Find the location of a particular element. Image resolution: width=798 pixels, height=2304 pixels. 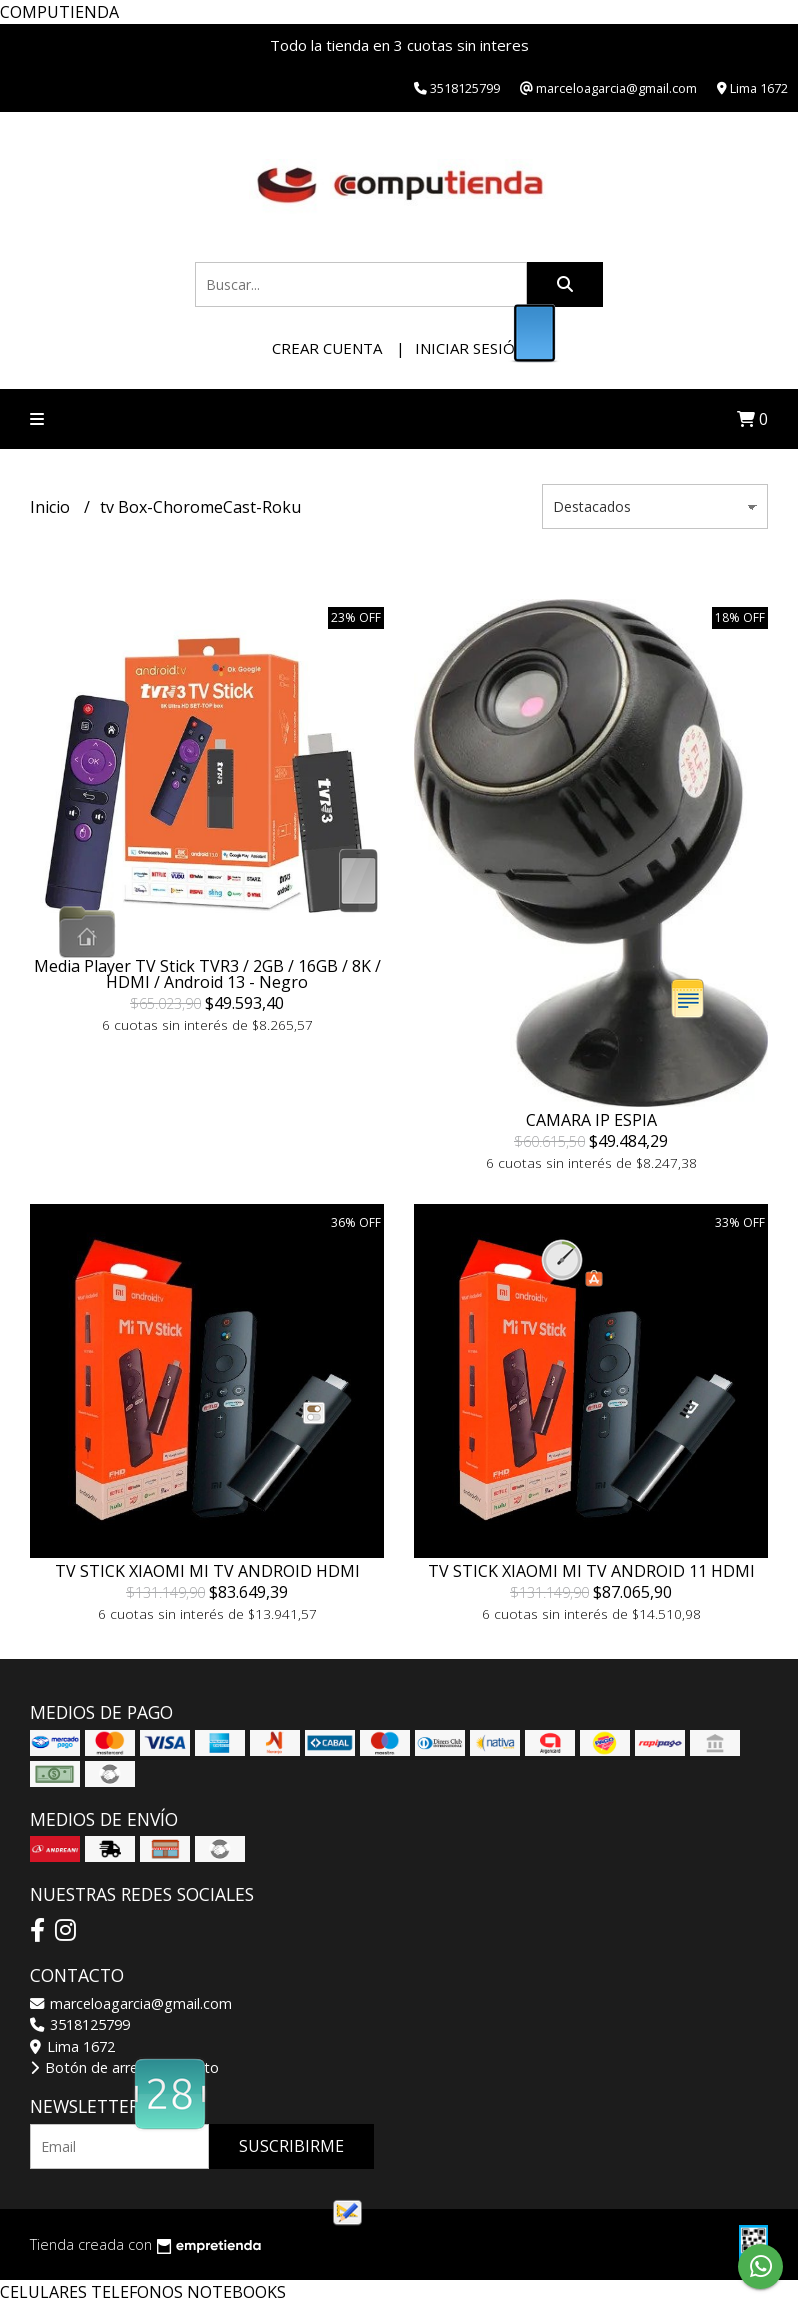

indicates a mobile device or smartphone is located at coordinates (358, 880).